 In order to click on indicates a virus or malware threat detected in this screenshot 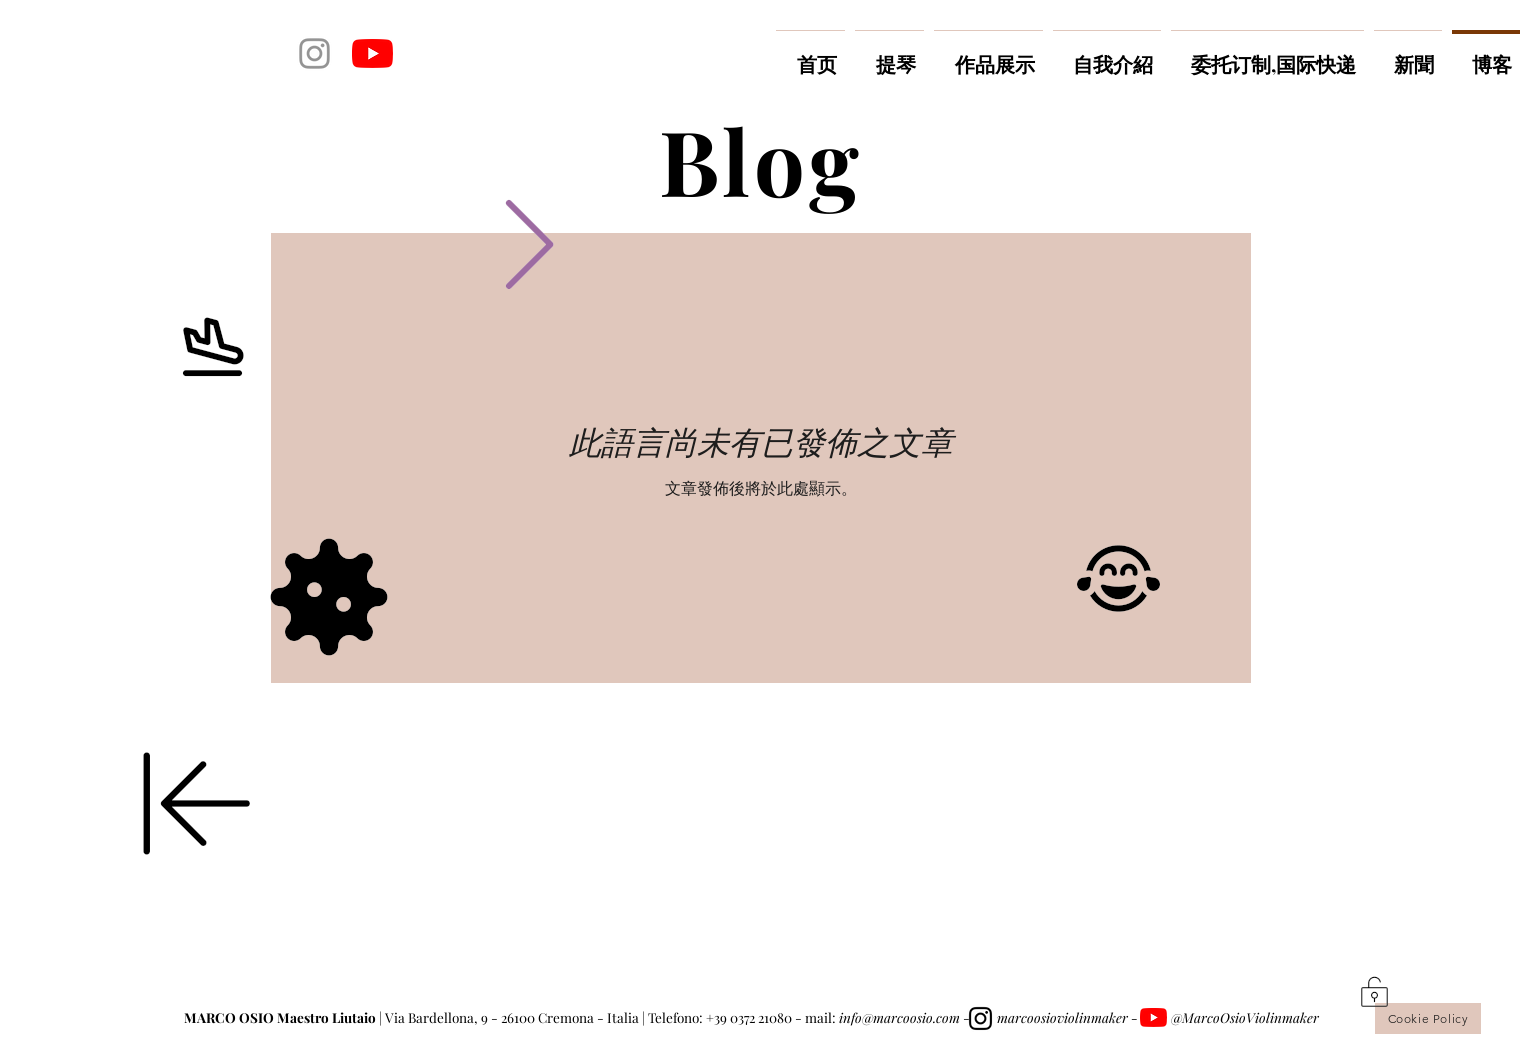, I will do `click(329, 597)`.